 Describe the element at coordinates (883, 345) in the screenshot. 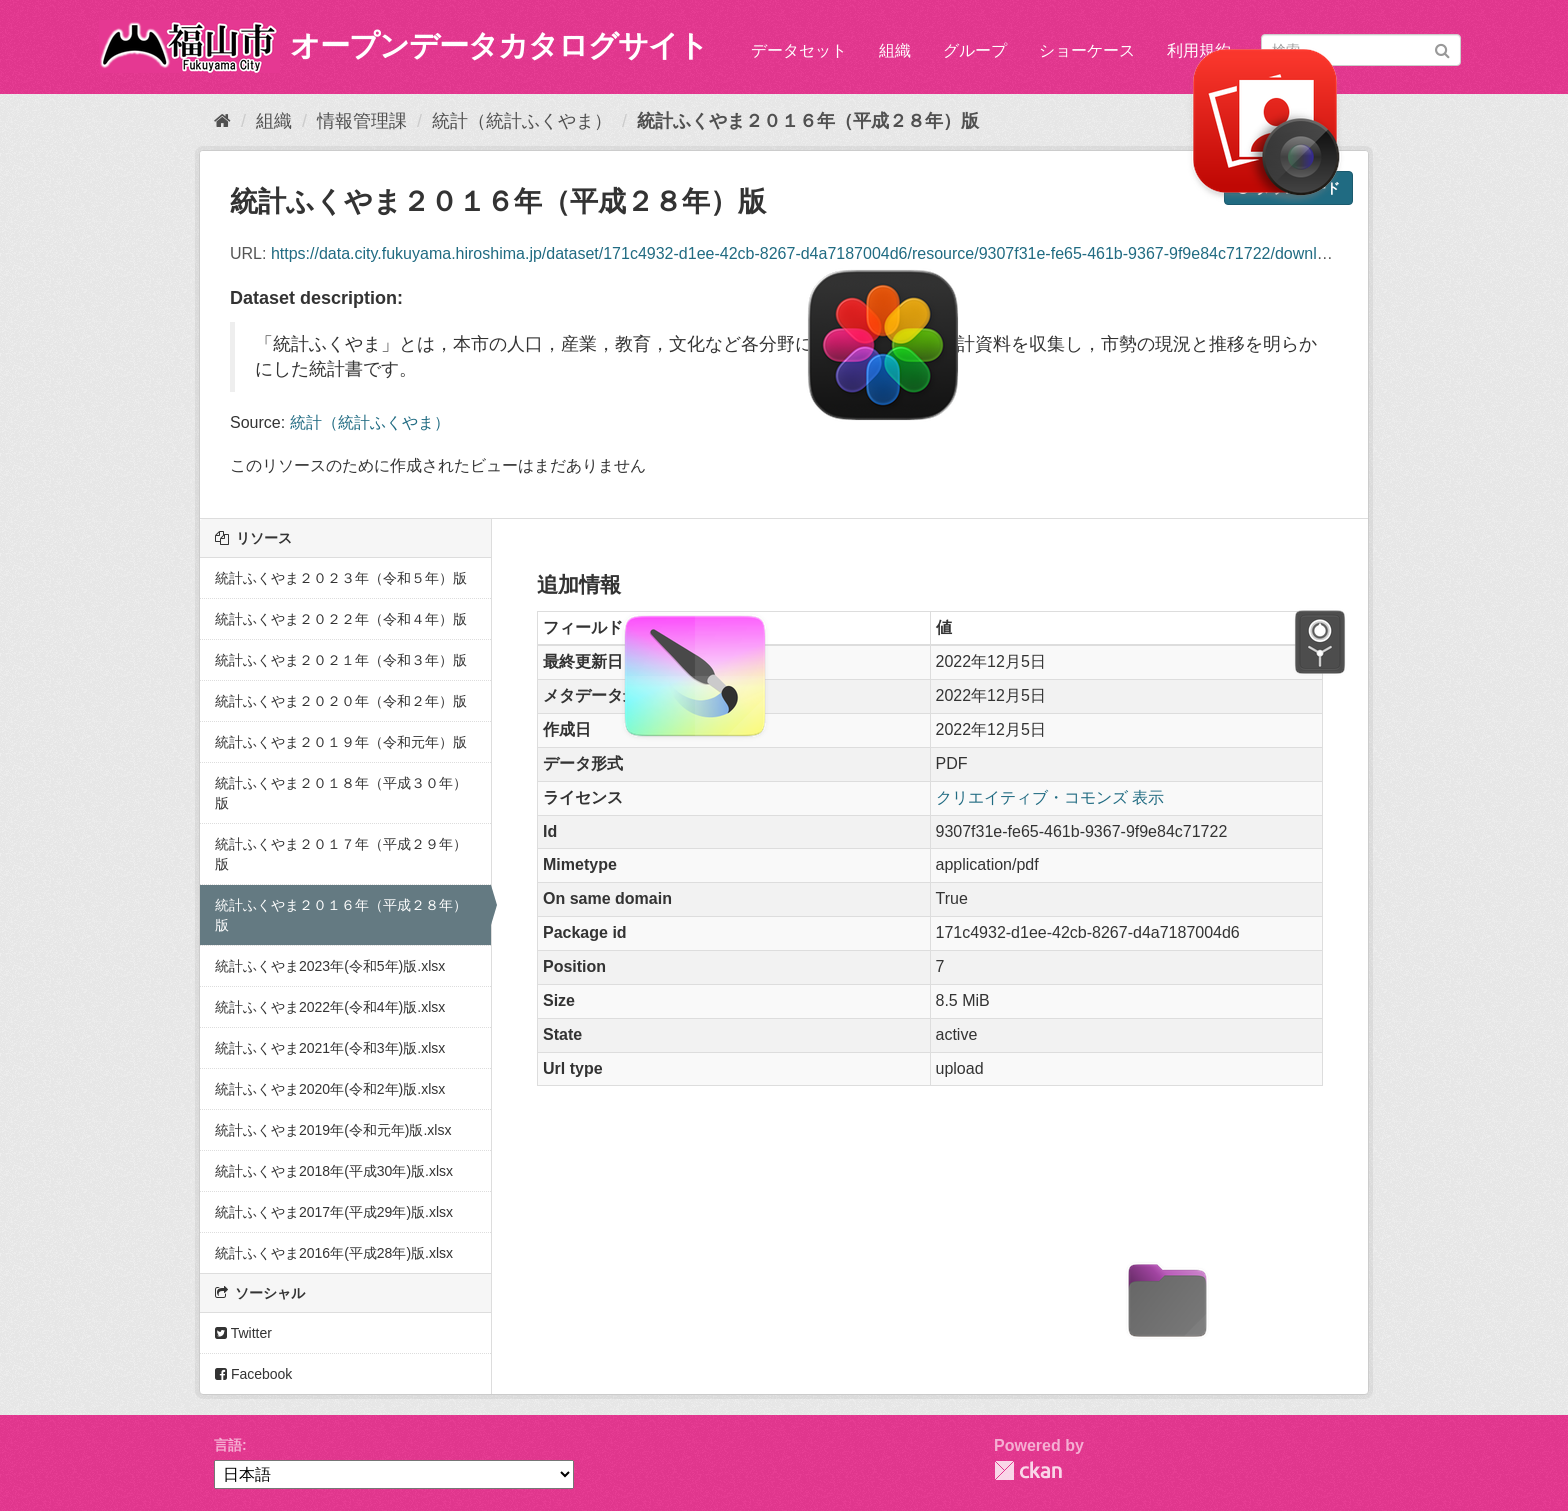

I see `open the photos app` at that location.